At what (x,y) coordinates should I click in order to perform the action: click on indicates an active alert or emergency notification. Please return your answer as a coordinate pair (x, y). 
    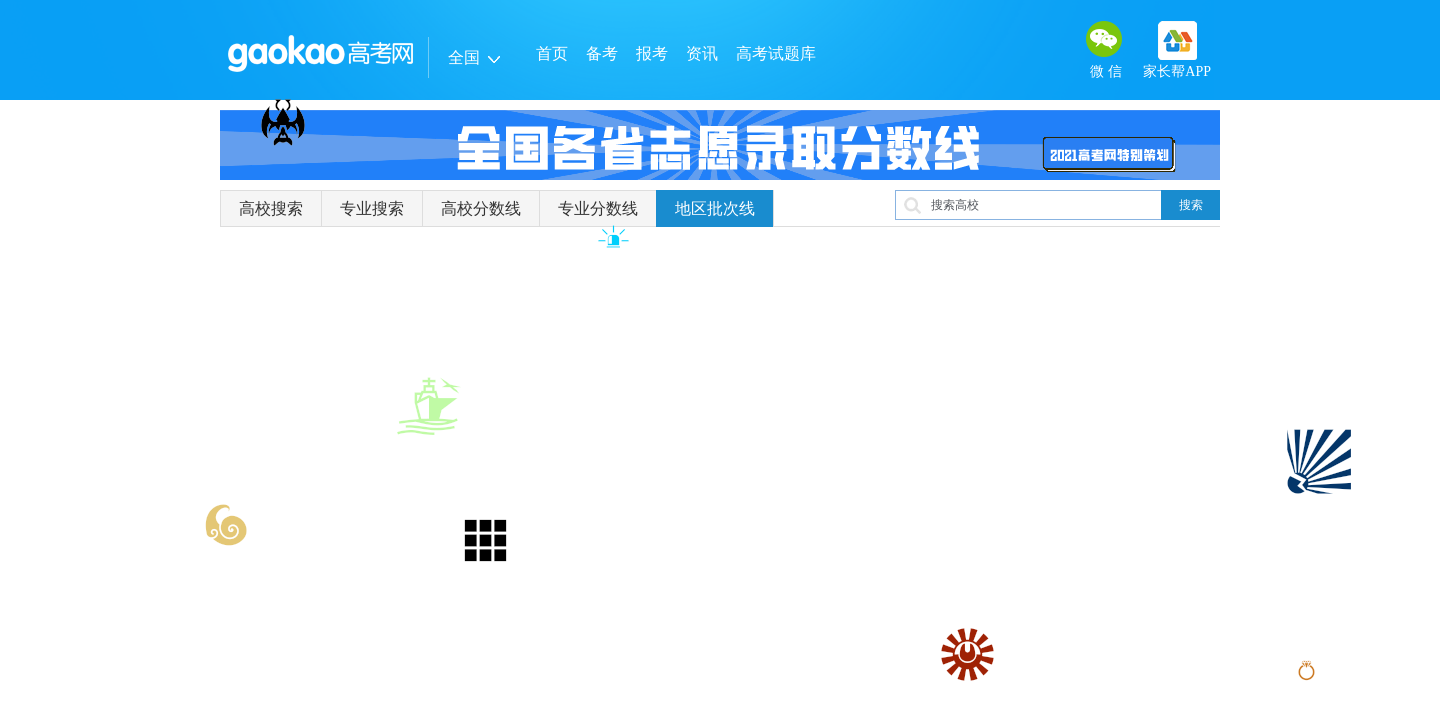
    Looking at the image, I should click on (613, 236).